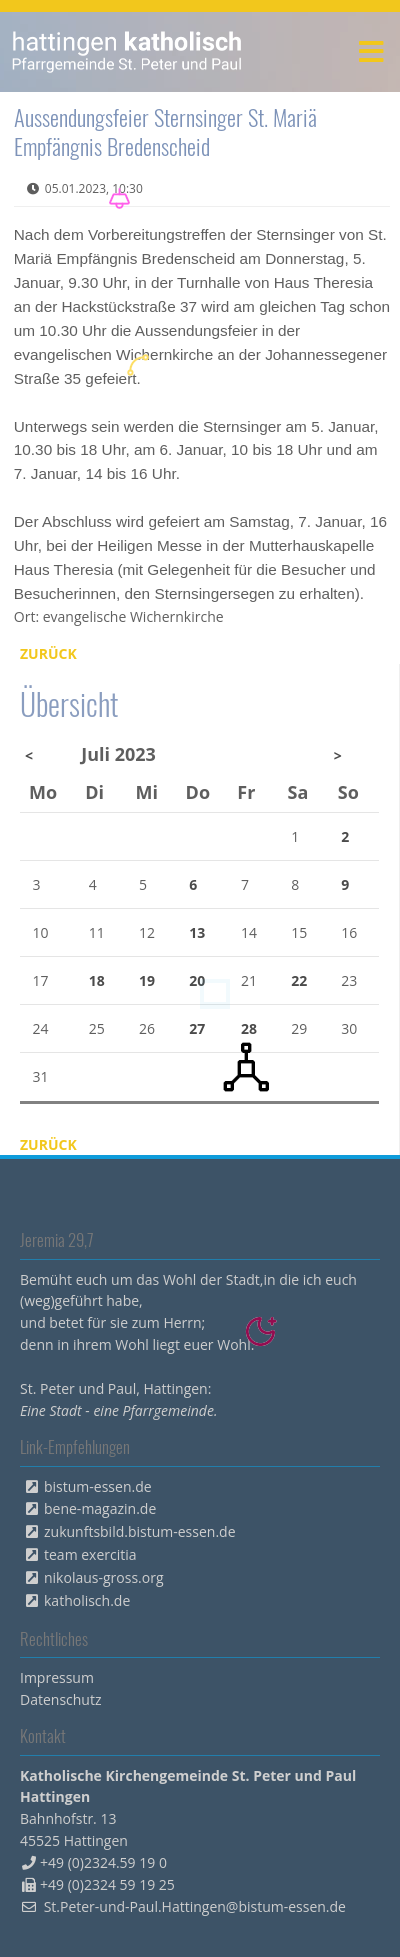  I want to click on draw a curved path or bezier line, so click(138, 365).